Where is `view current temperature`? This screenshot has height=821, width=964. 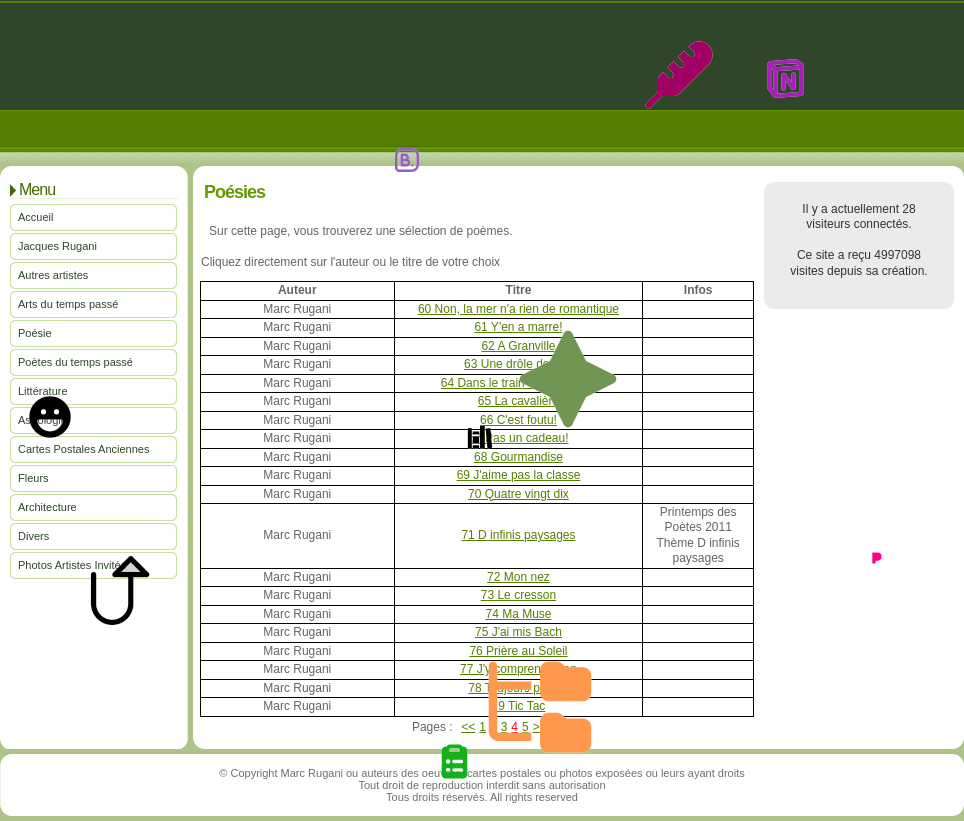
view current temperature is located at coordinates (679, 75).